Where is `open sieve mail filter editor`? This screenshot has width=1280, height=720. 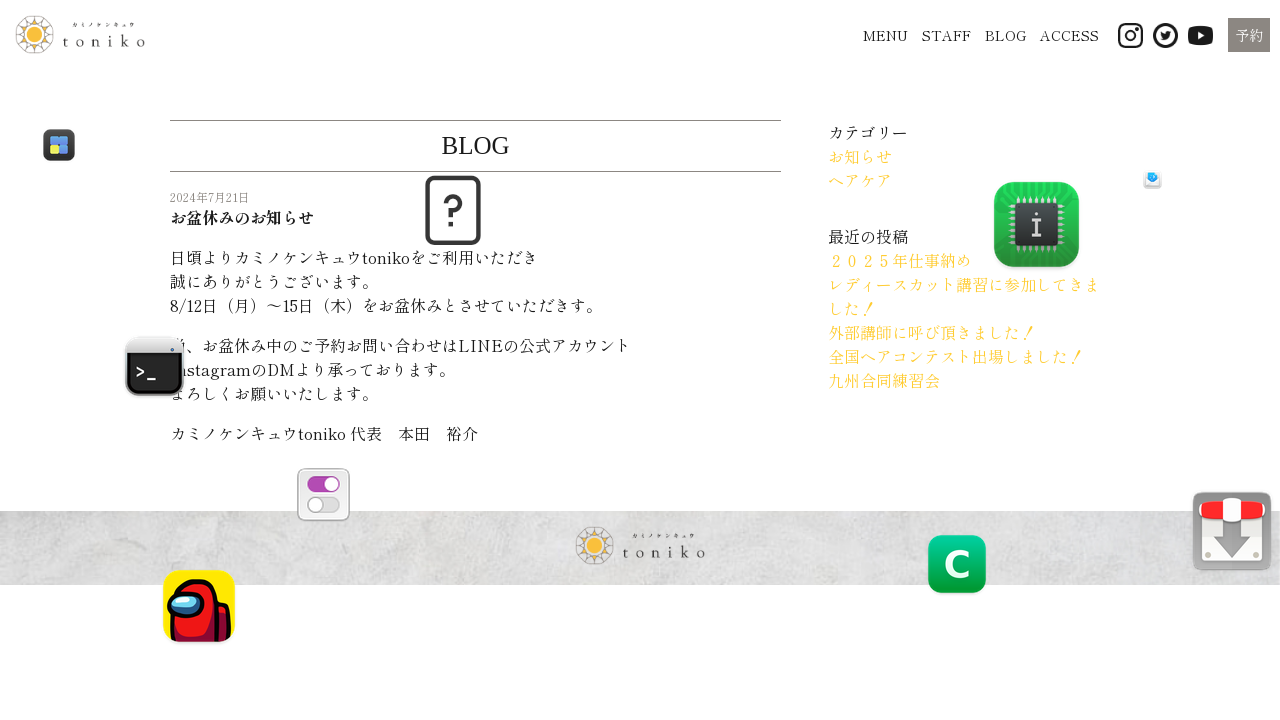 open sieve mail filter editor is located at coordinates (1152, 179).